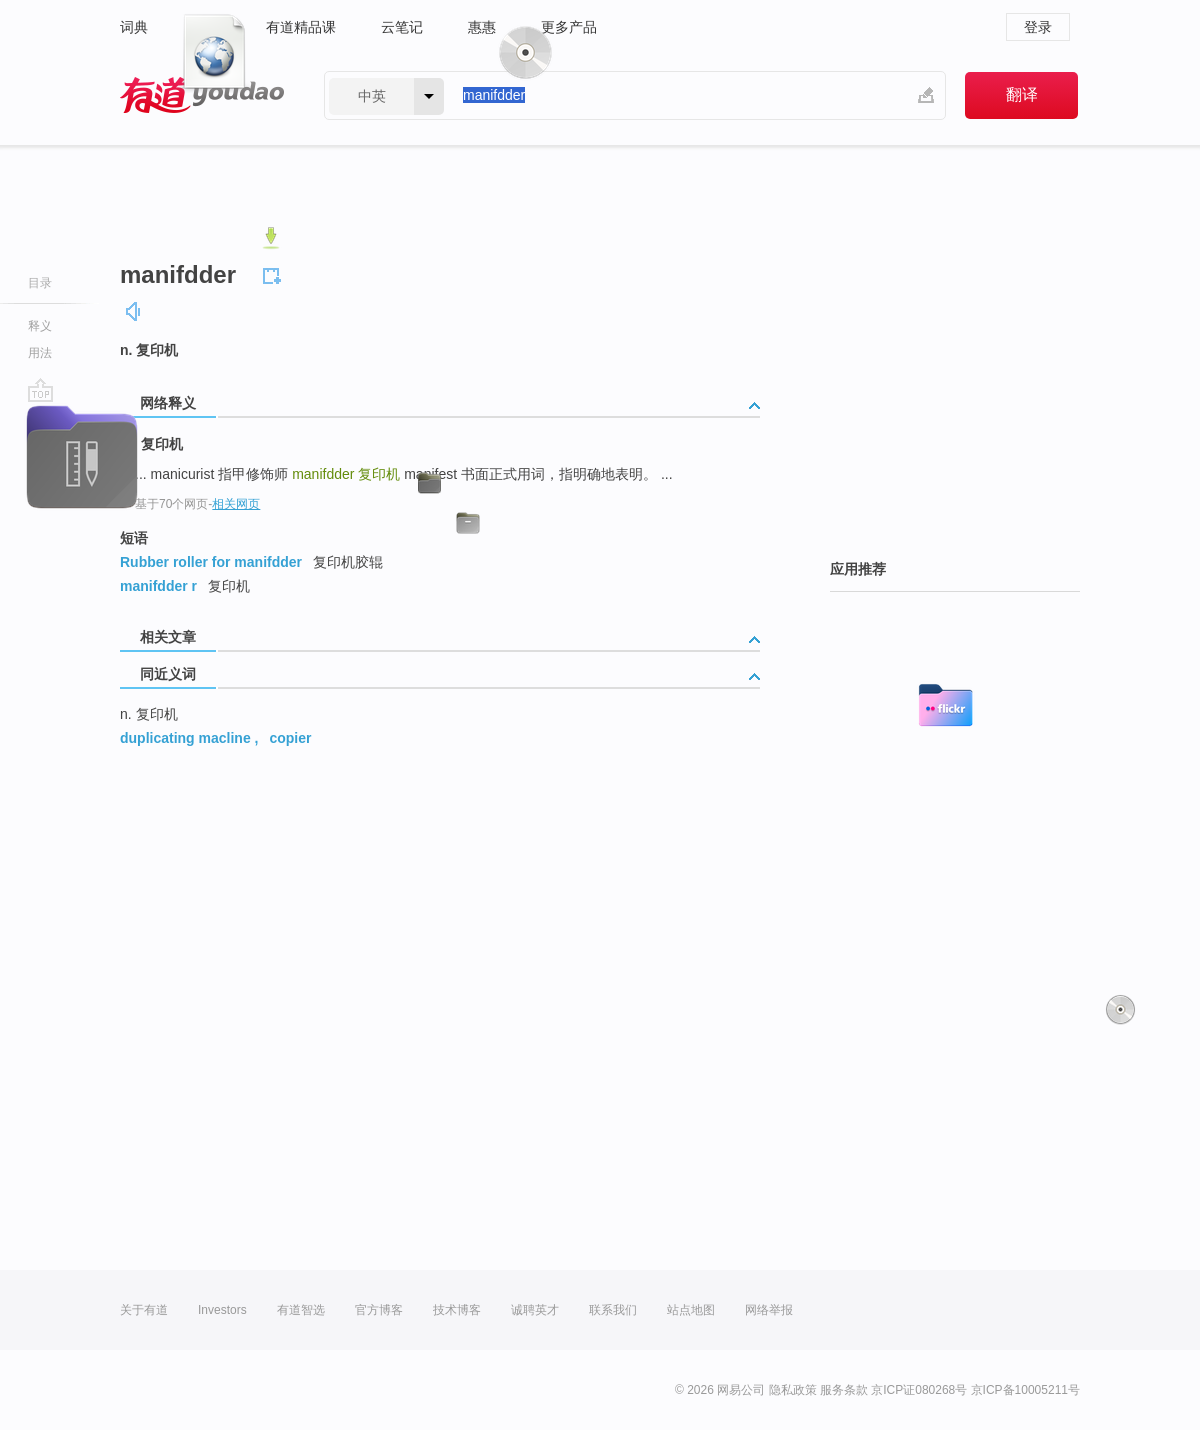 This screenshot has height=1430, width=1200. I want to click on an HTML or web page file, so click(215, 51).